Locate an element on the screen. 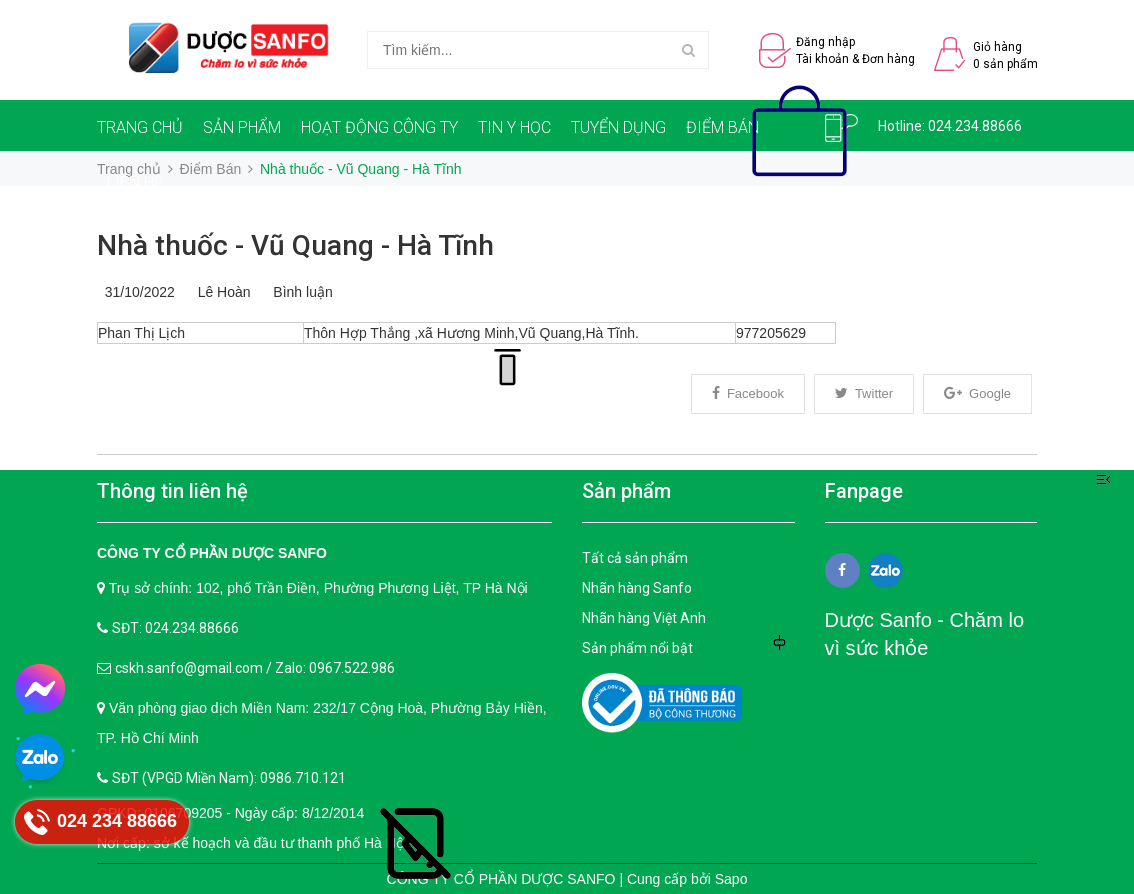  align element to top edge is located at coordinates (507, 366).